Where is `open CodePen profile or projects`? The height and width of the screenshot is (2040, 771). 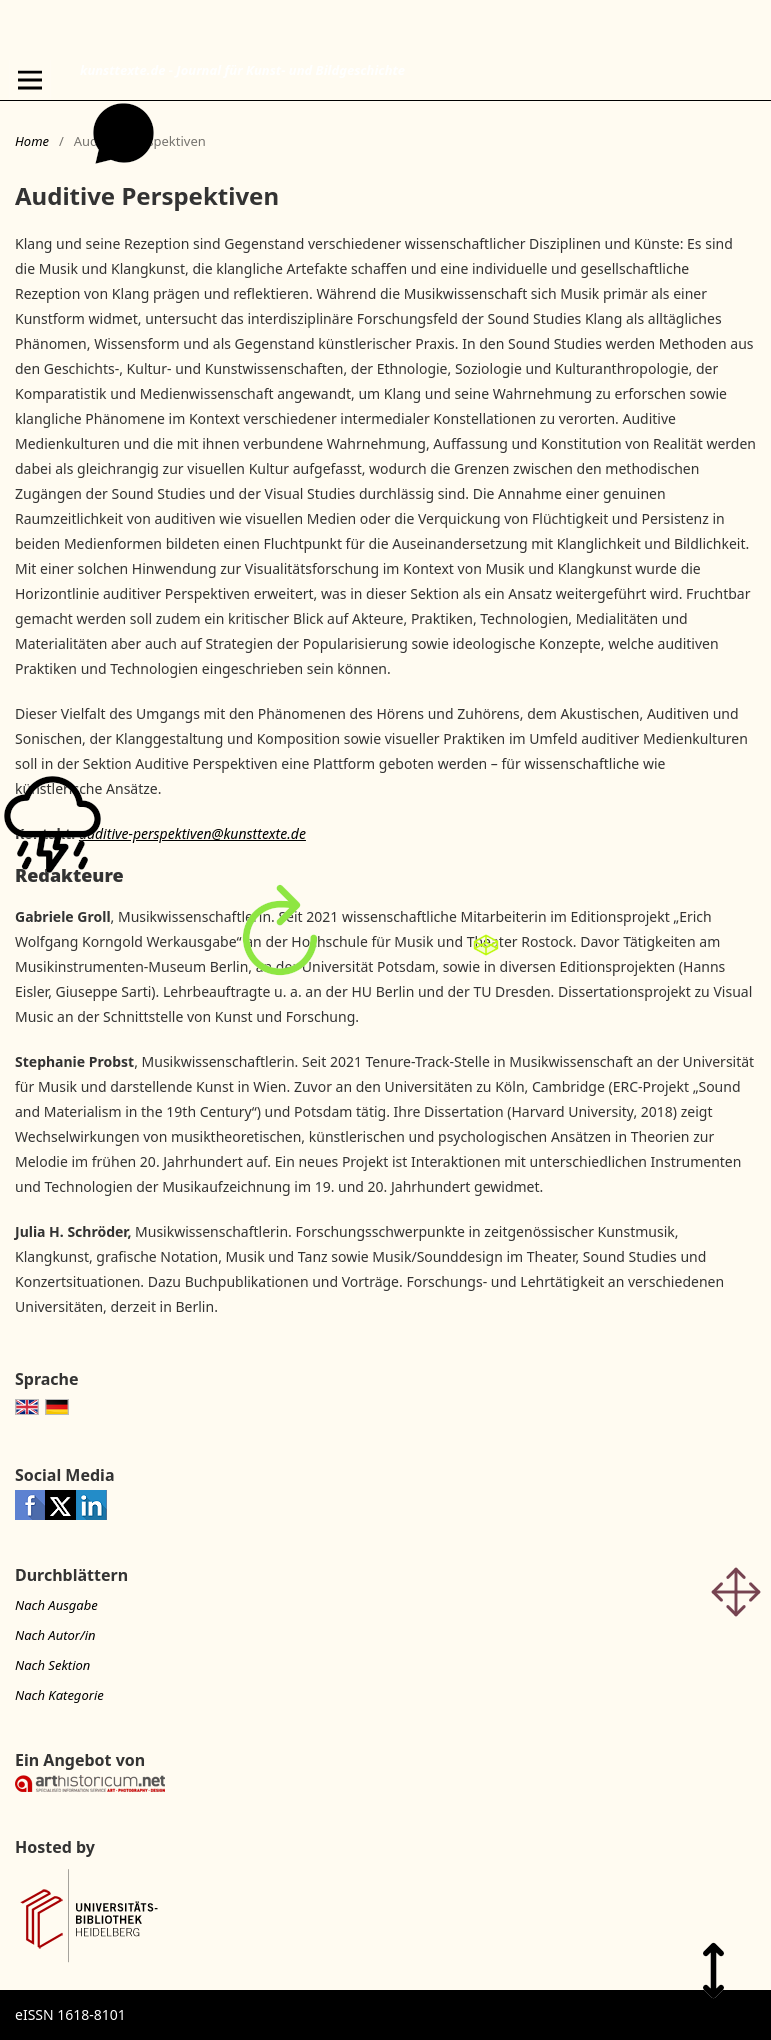
open CodePen profile or projects is located at coordinates (486, 945).